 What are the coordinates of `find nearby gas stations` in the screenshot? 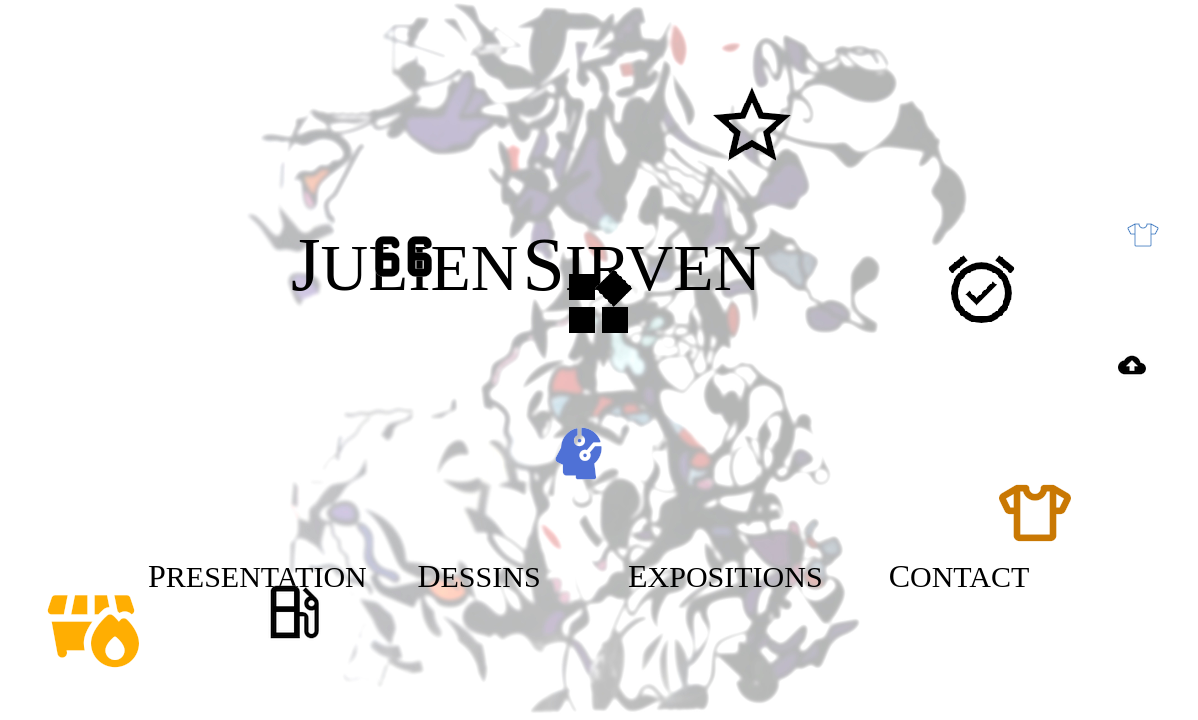 It's located at (294, 612).